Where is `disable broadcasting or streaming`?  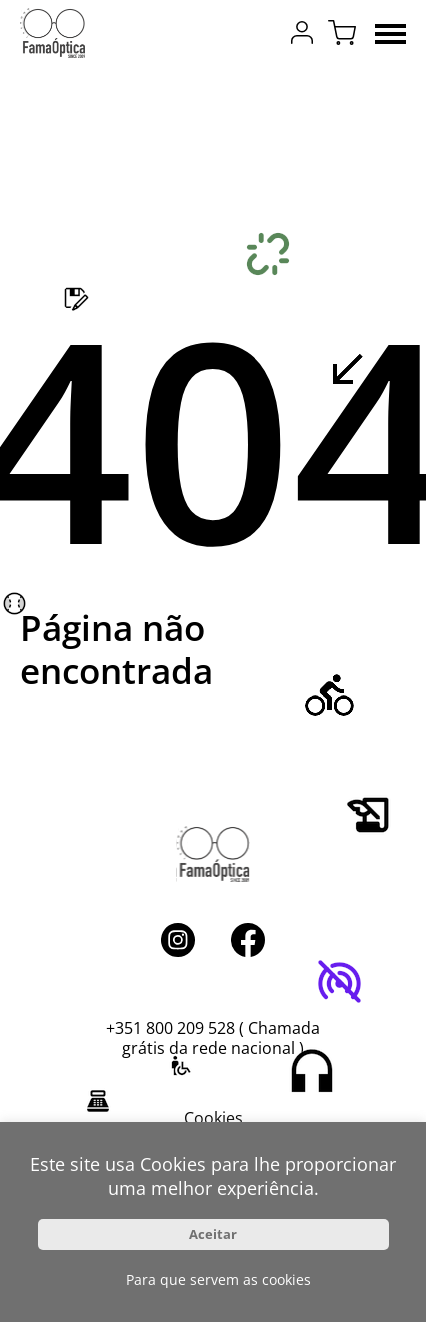
disable broadcasting or streaming is located at coordinates (339, 981).